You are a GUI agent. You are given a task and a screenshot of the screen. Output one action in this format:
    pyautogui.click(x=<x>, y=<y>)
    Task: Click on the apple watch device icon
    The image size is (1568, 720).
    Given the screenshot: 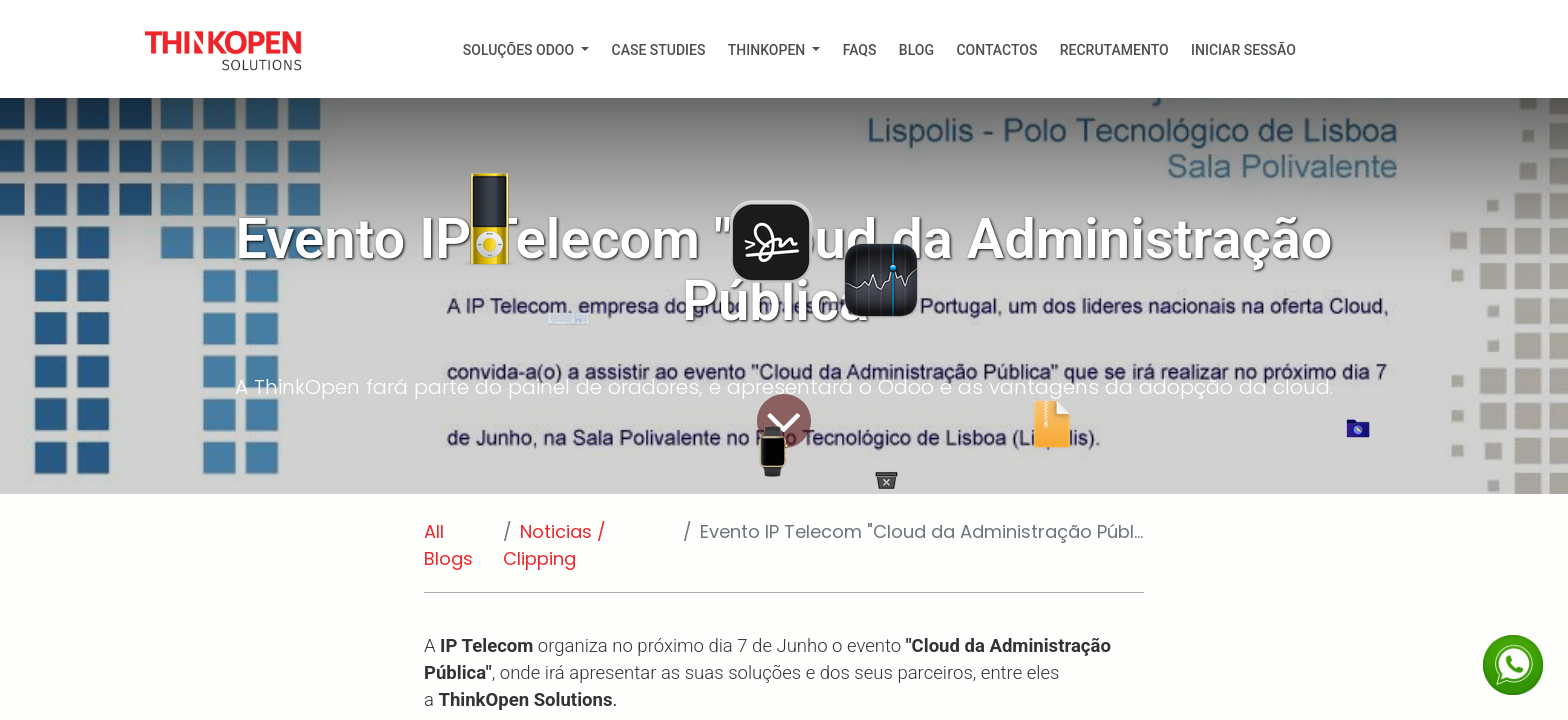 What is the action you would take?
    pyautogui.click(x=772, y=451)
    